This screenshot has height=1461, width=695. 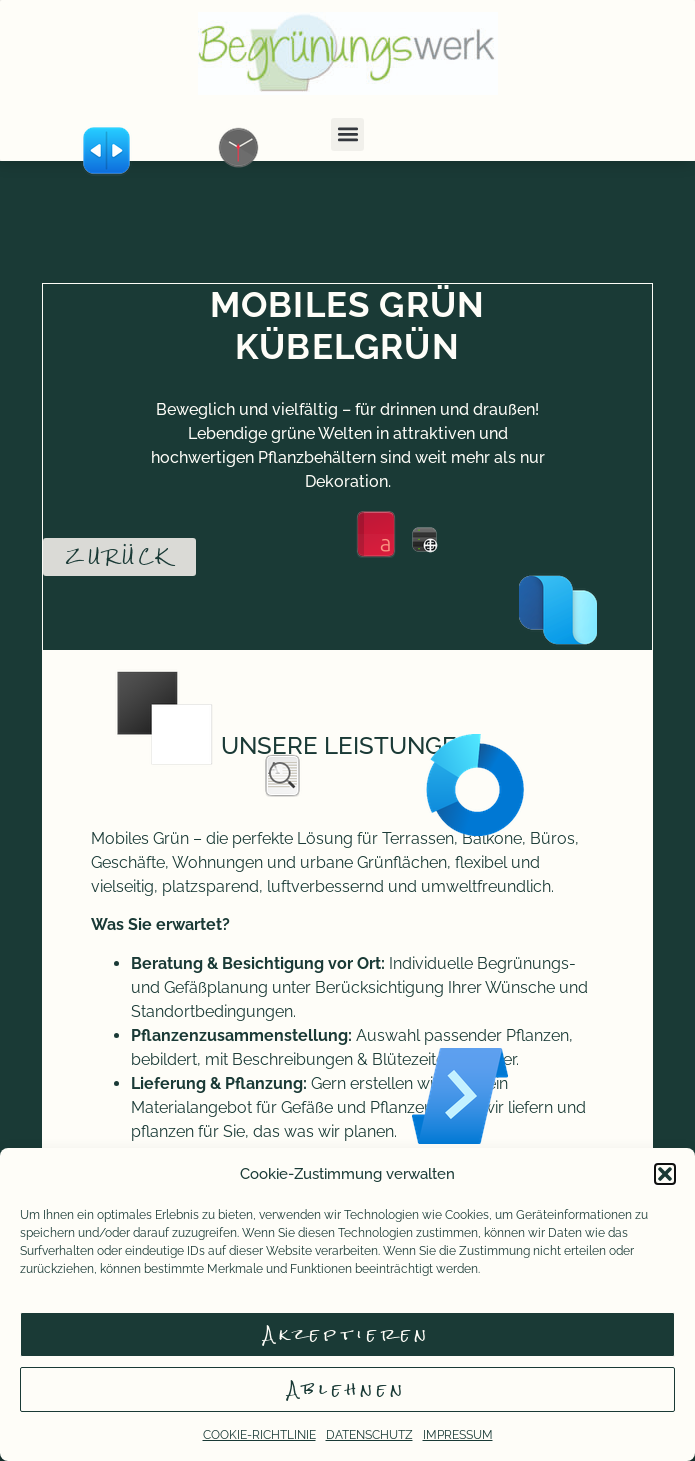 What do you see at coordinates (238, 147) in the screenshot?
I see `open the clocks application` at bounding box center [238, 147].